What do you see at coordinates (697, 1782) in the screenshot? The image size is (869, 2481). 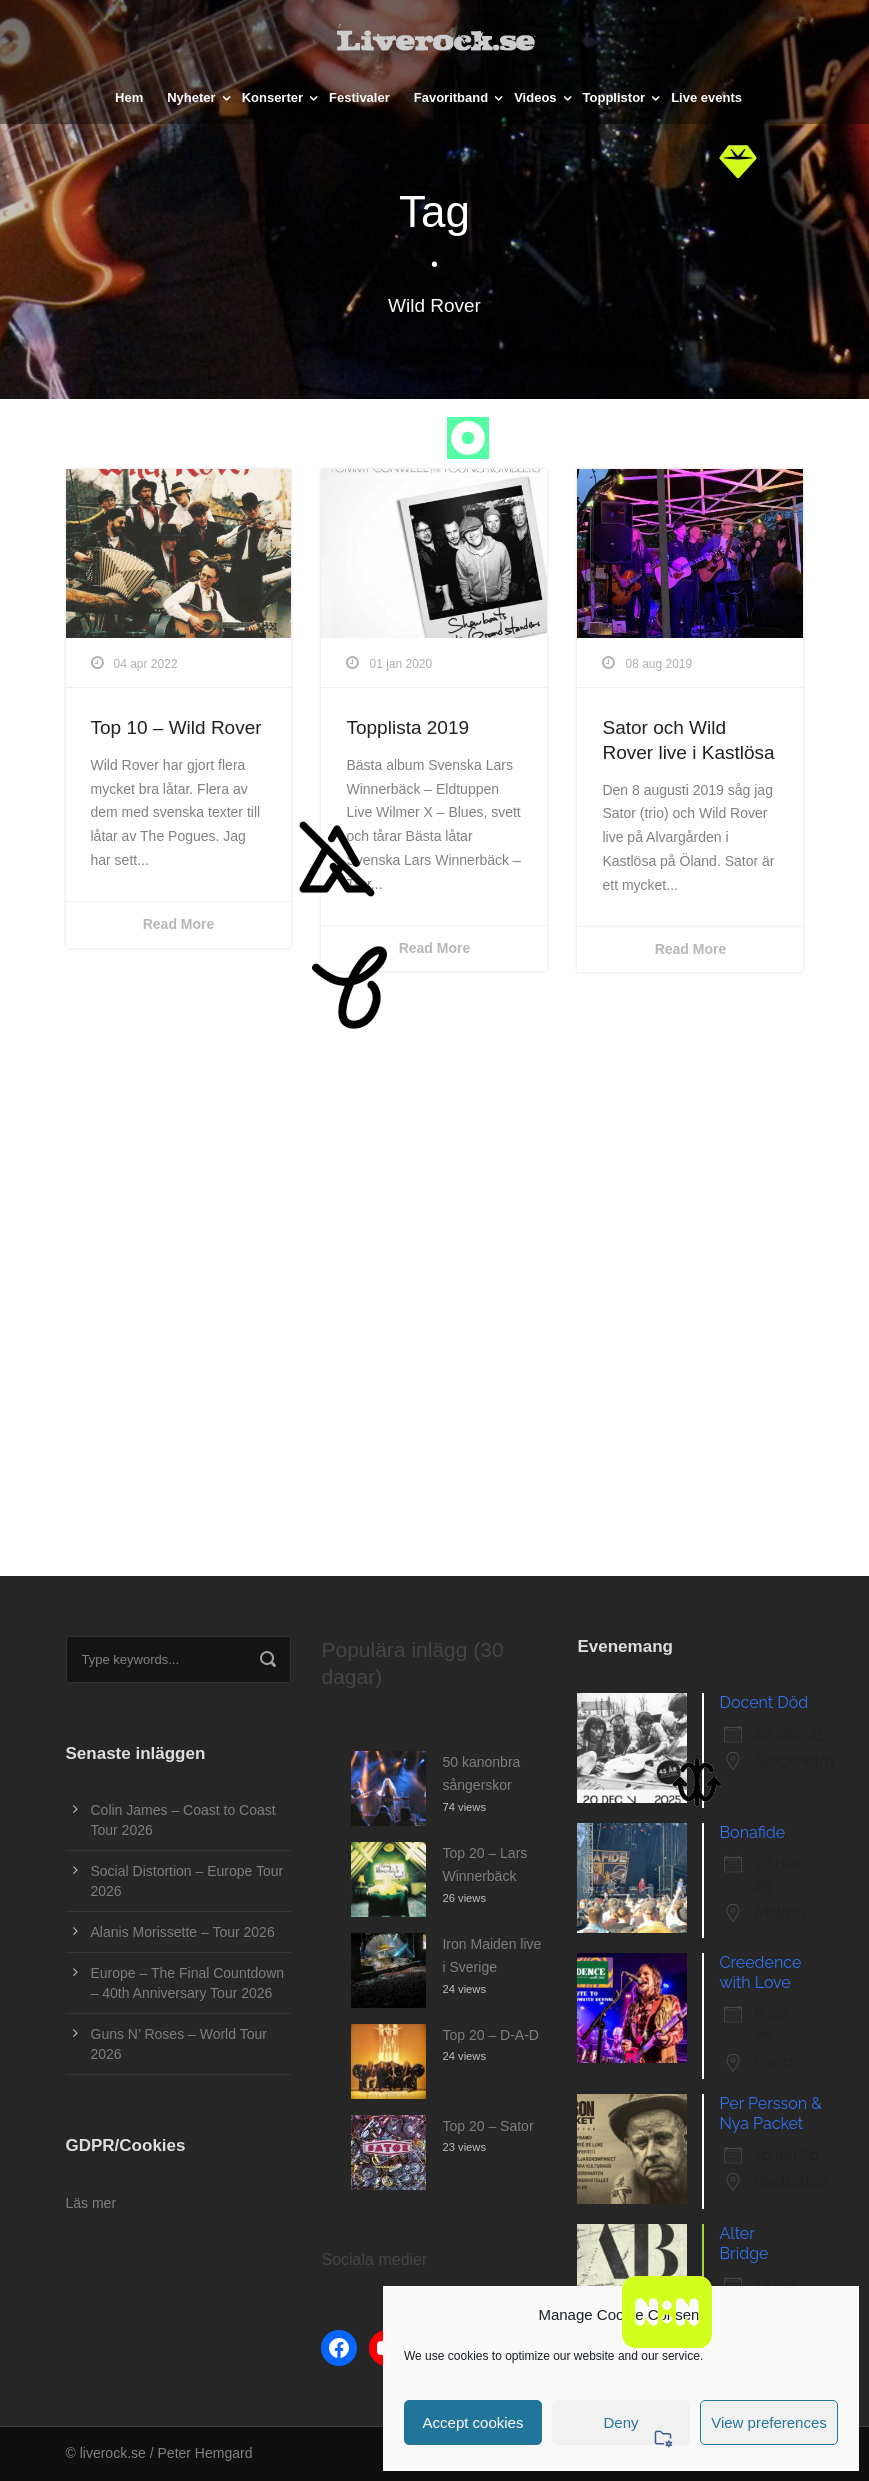 I see `toggle magnetic snap or alignment` at bounding box center [697, 1782].